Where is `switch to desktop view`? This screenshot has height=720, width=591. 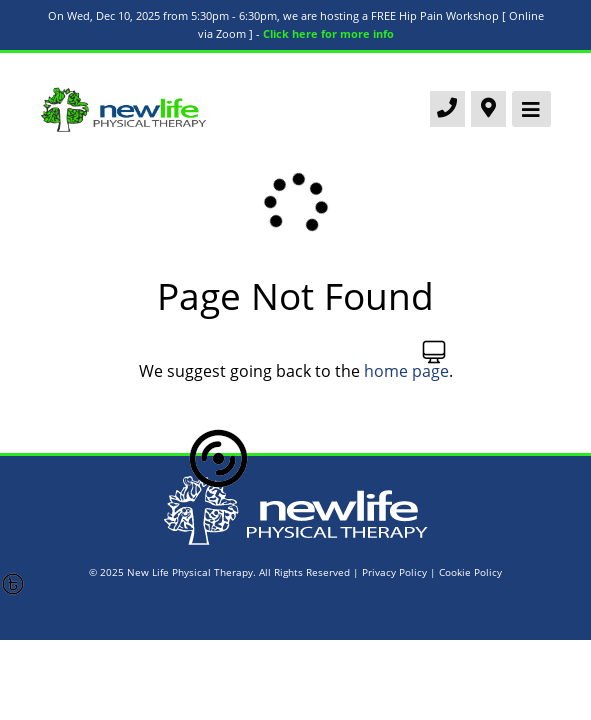 switch to desktop view is located at coordinates (434, 352).